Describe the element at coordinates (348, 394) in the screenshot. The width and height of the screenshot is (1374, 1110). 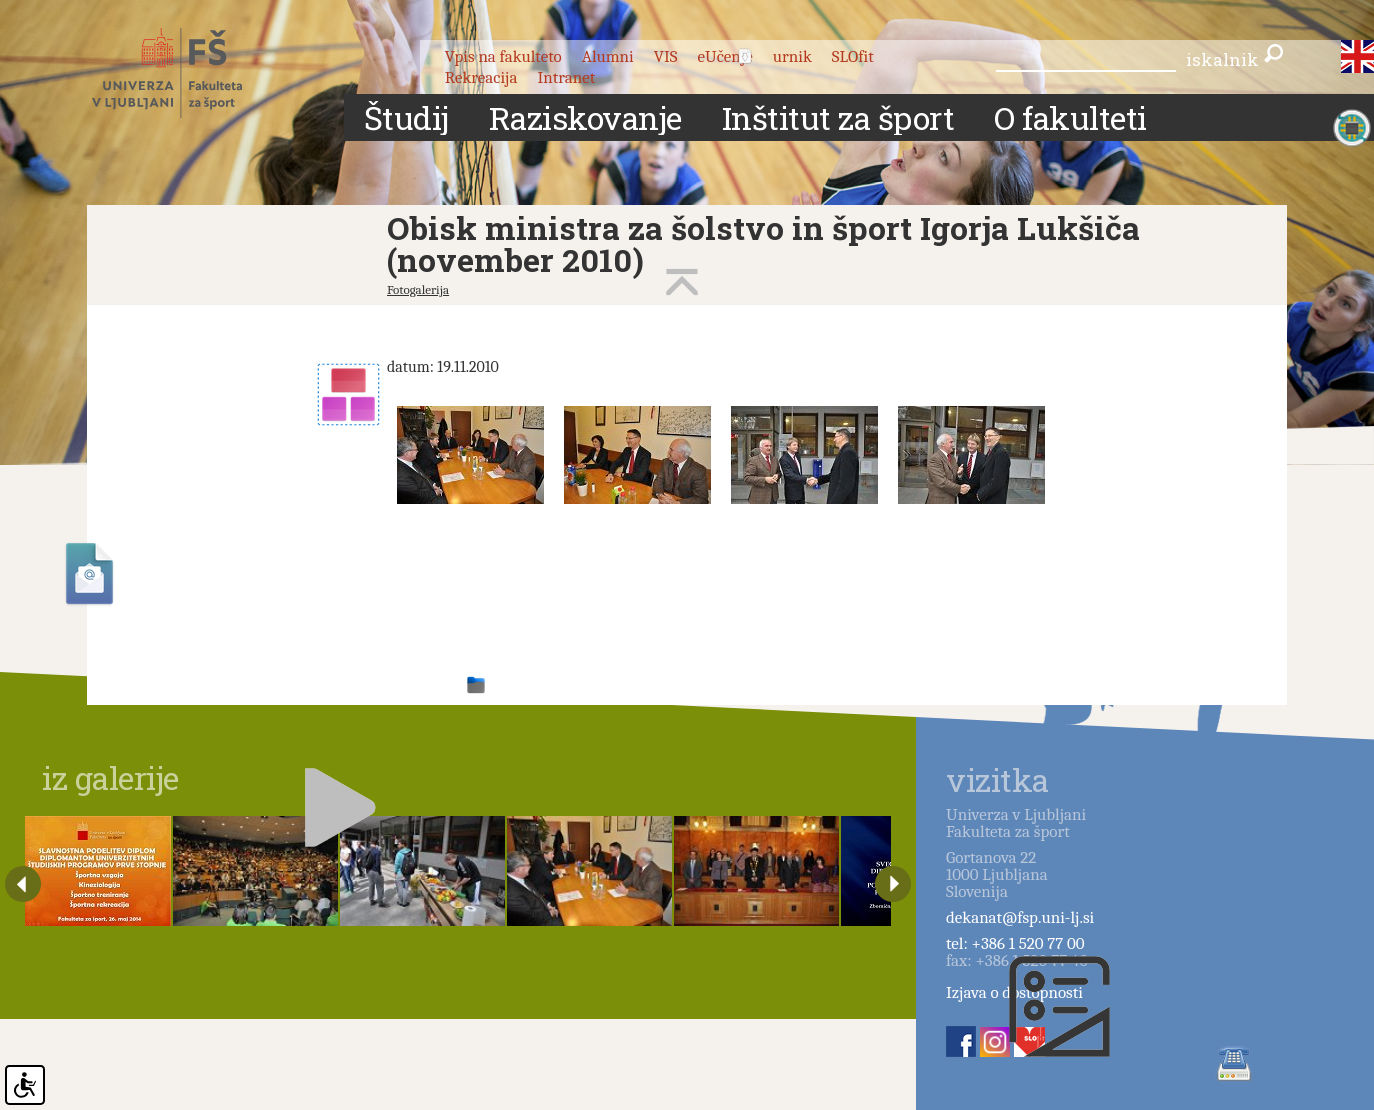
I see `select all items in the current view` at that location.